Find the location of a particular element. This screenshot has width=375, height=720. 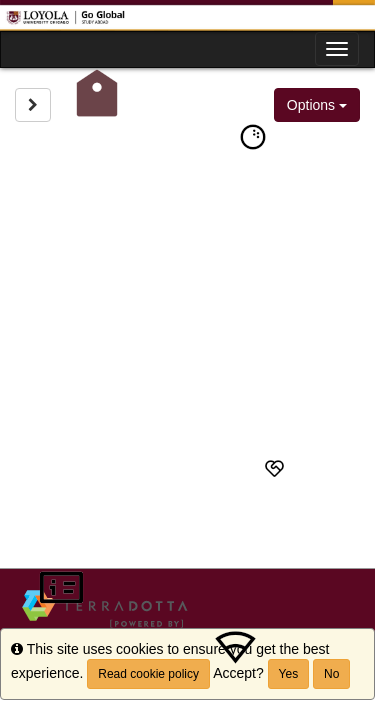

navigate to home screen is located at coordinates (97, 94).